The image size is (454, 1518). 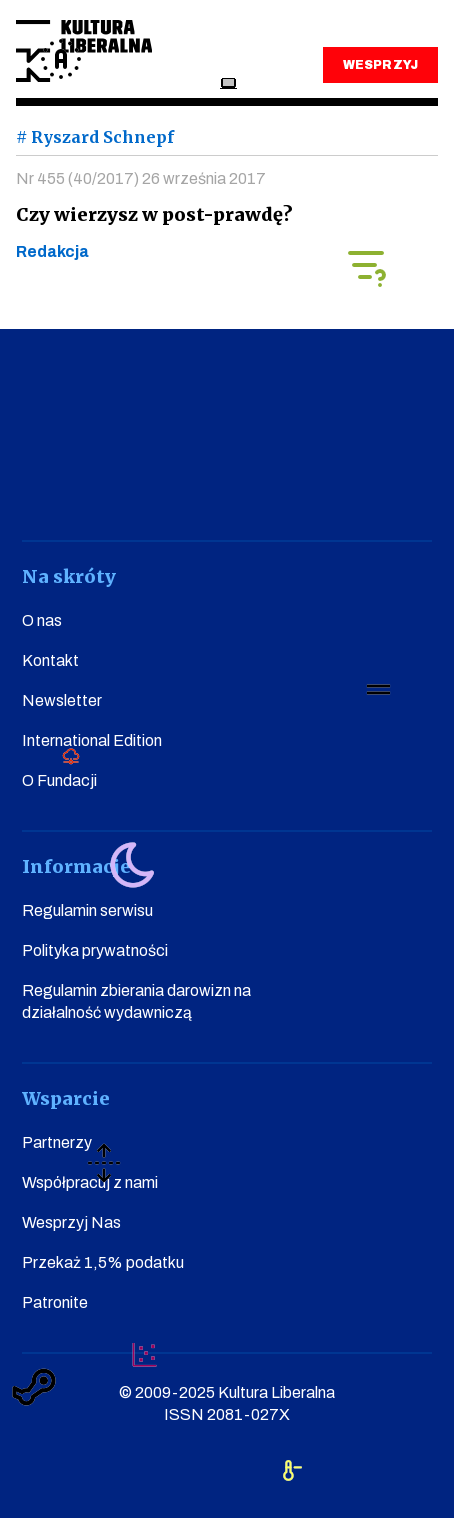 What do you see at coordinates (71, 756) in the screenshot?
I see `access cloud network settings` at bounding box center [71, 756].